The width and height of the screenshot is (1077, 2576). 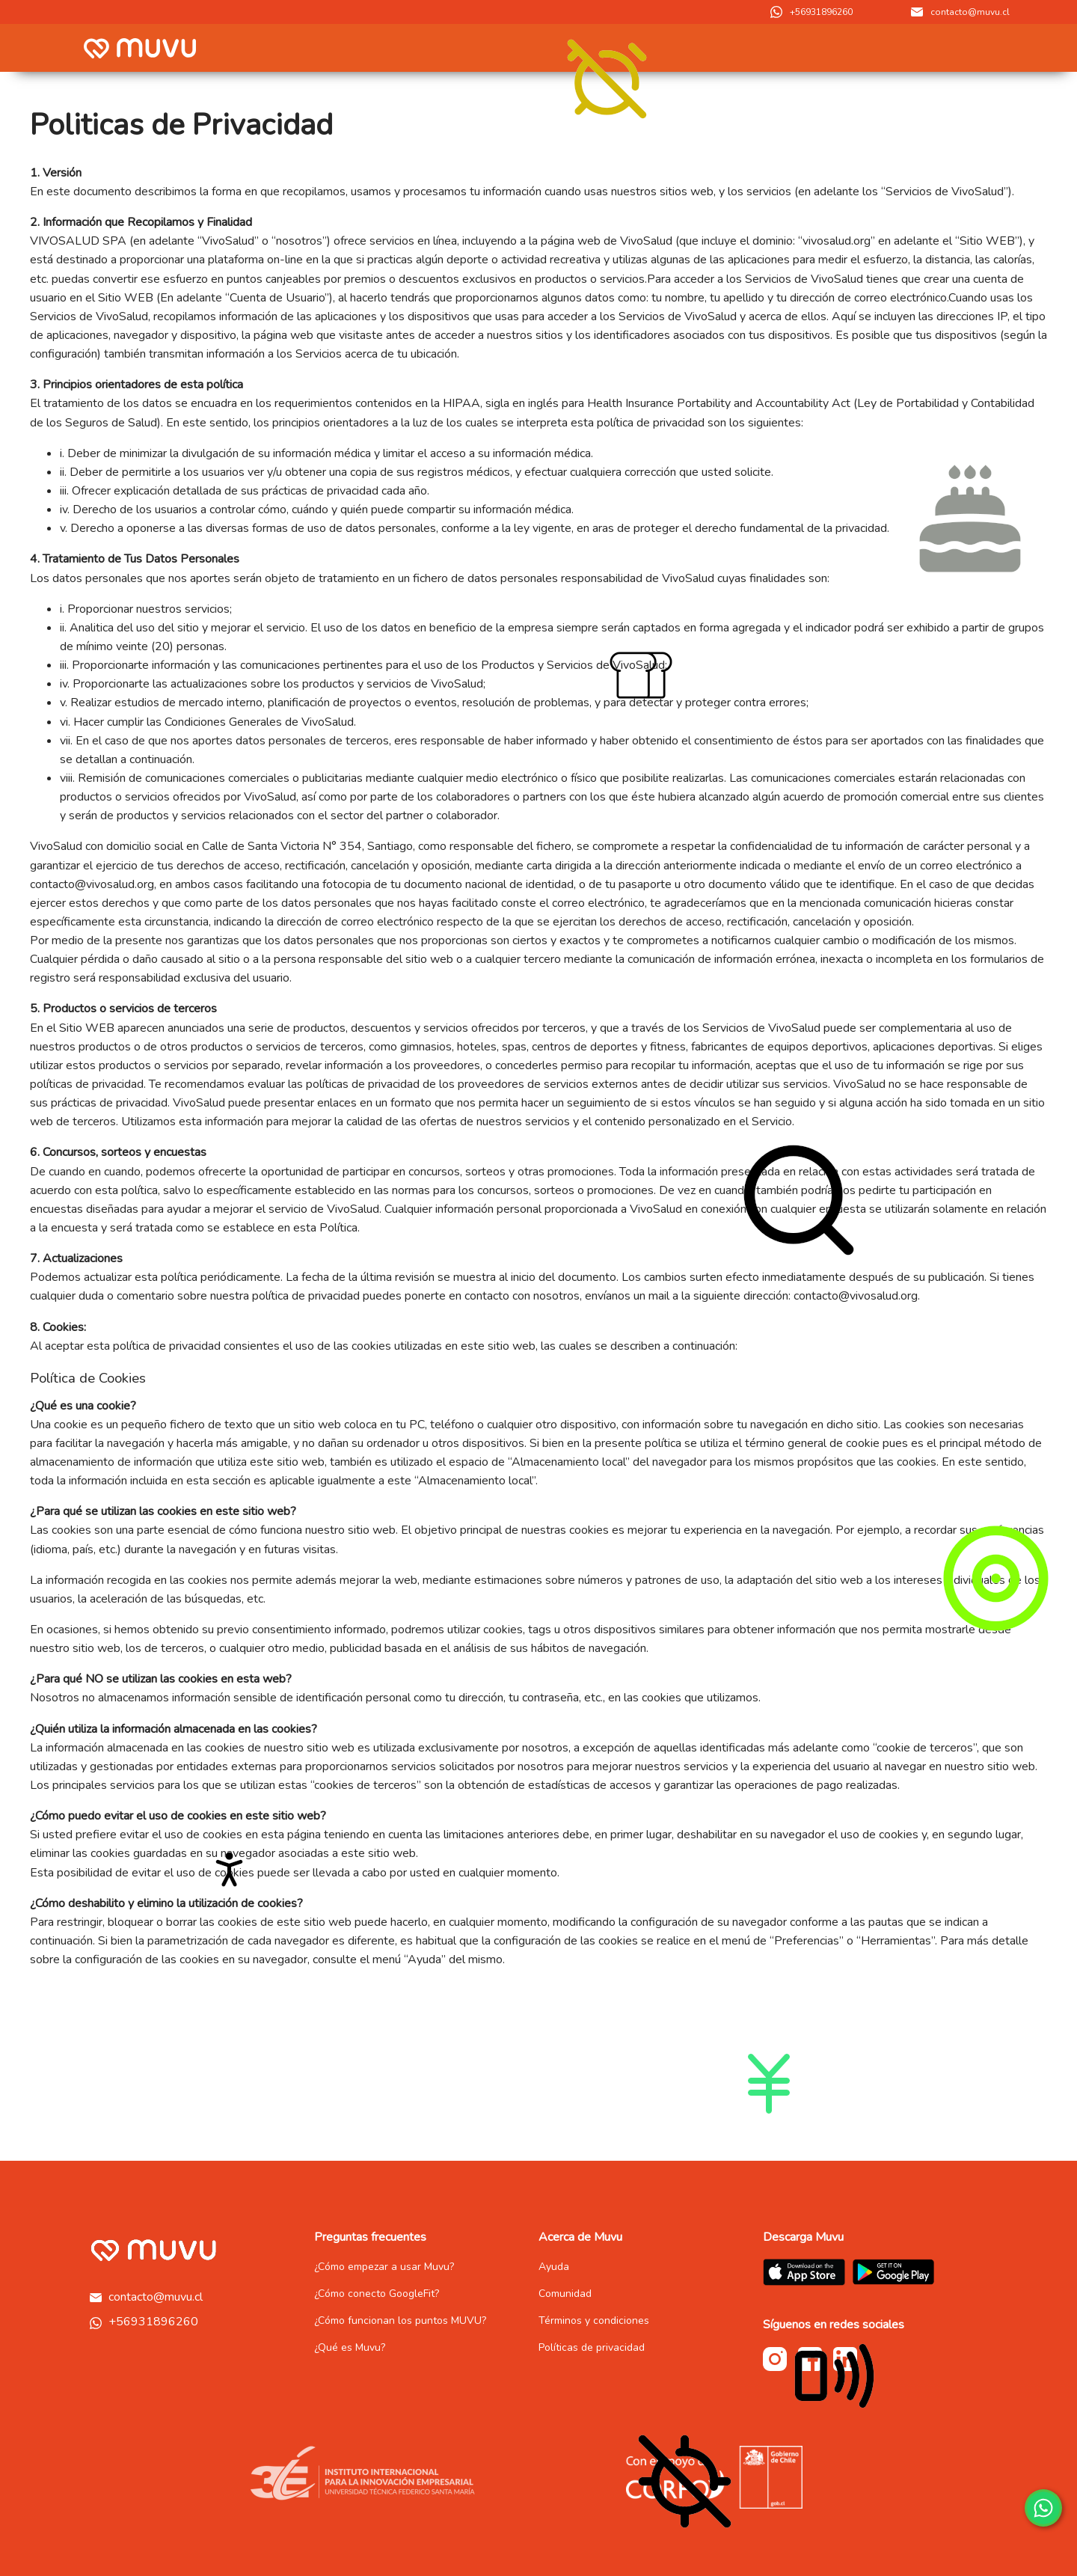 What do you see at coordinates (229, 1869) in the screenshot?
I see `indicates pedestrian or walking mode` at bounding box center [229, 1869].